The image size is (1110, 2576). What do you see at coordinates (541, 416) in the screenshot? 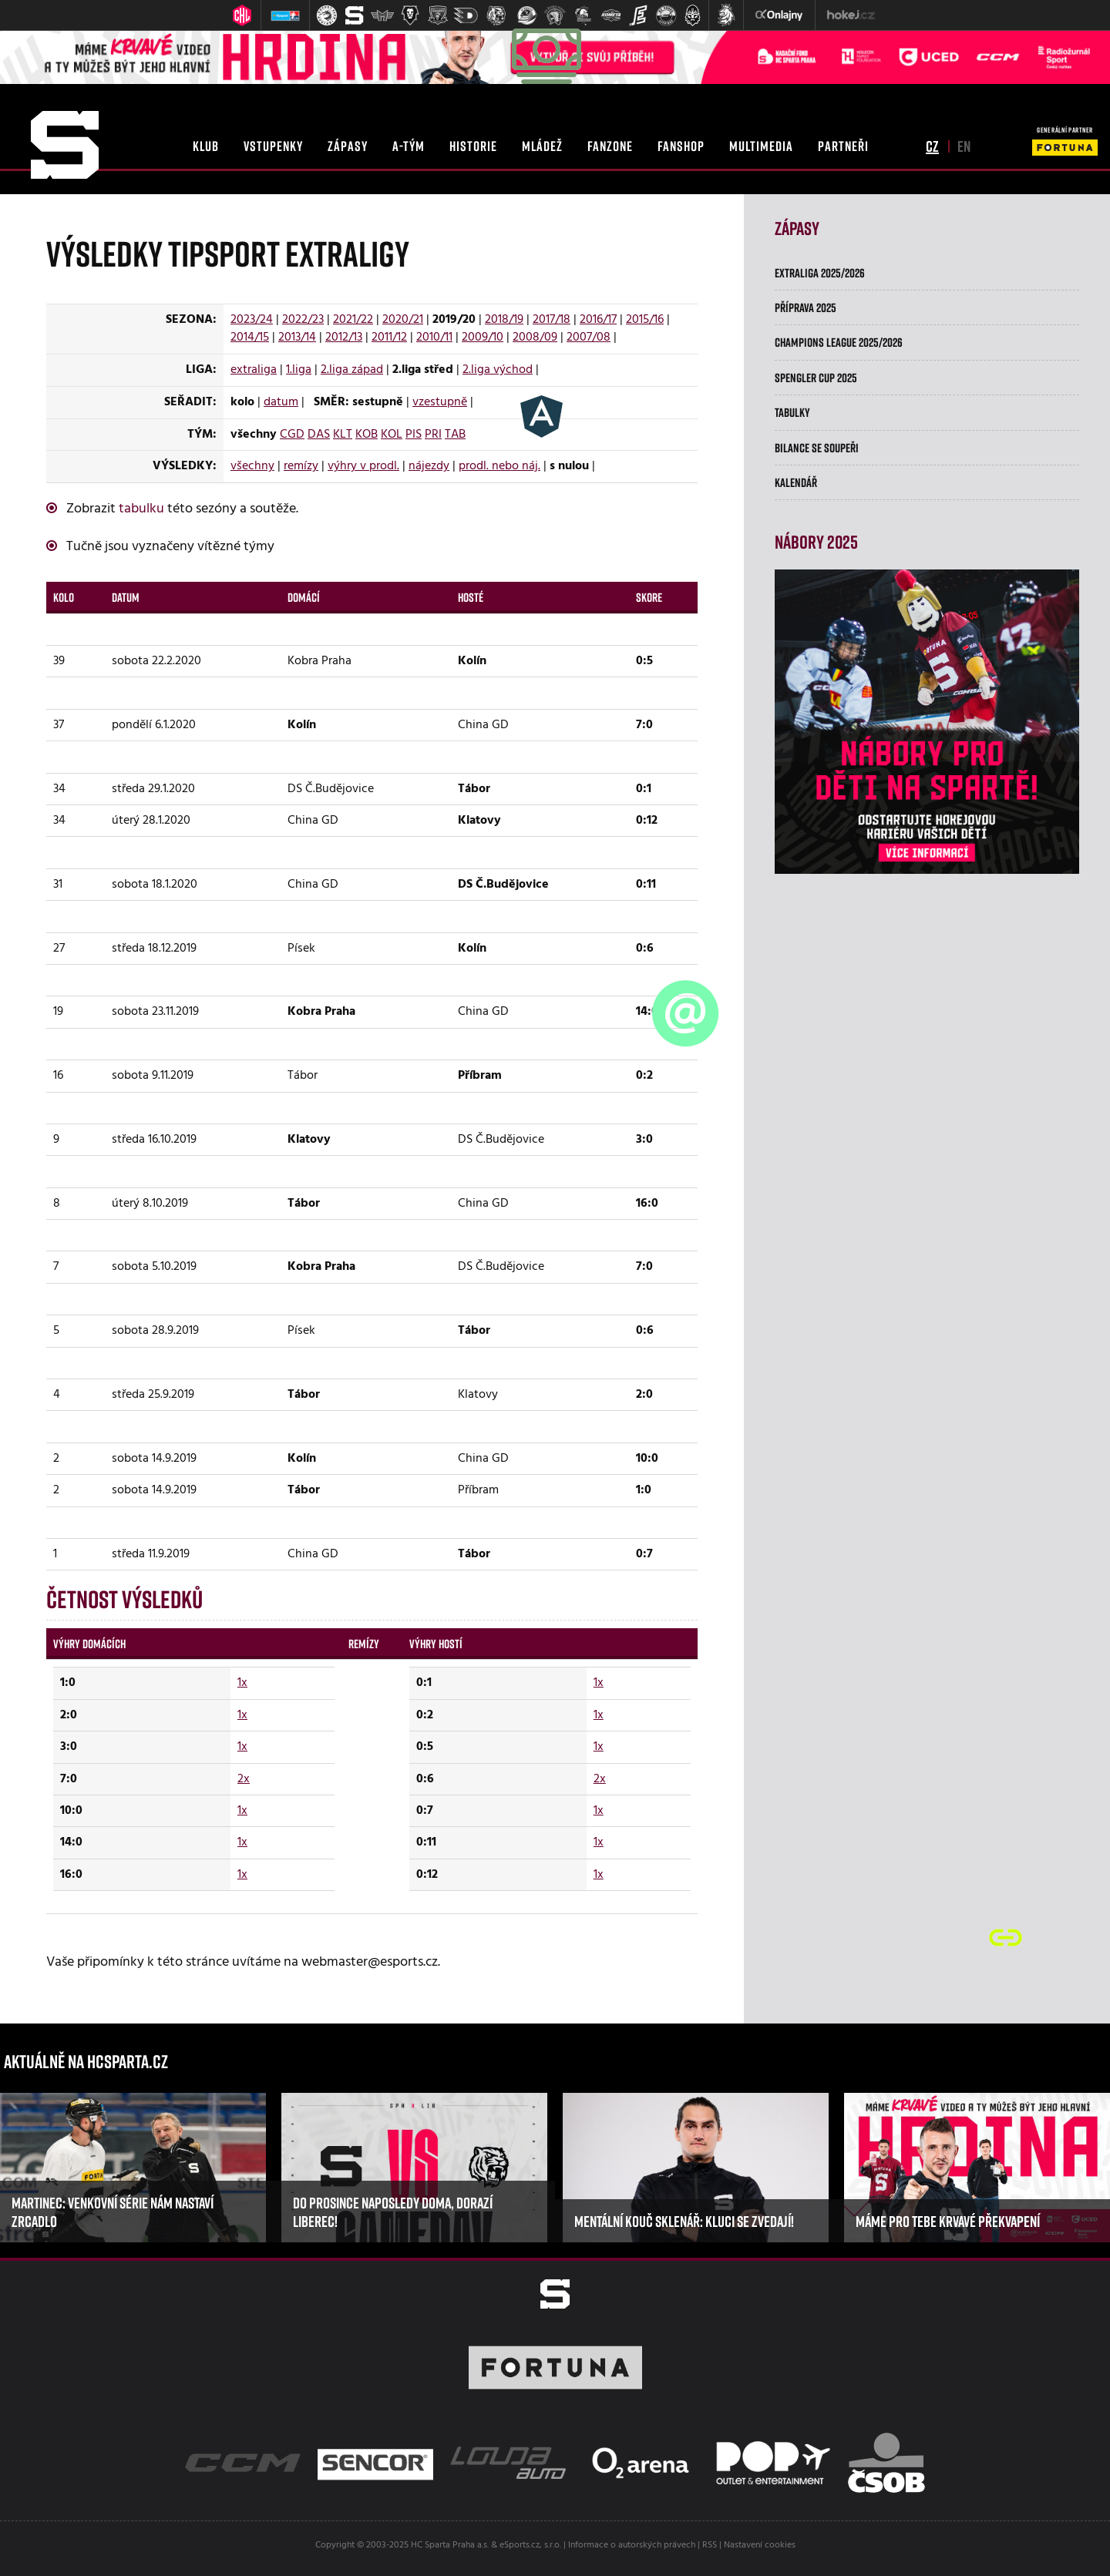
I see `angular framework logo` at bounding box center [541, 416].